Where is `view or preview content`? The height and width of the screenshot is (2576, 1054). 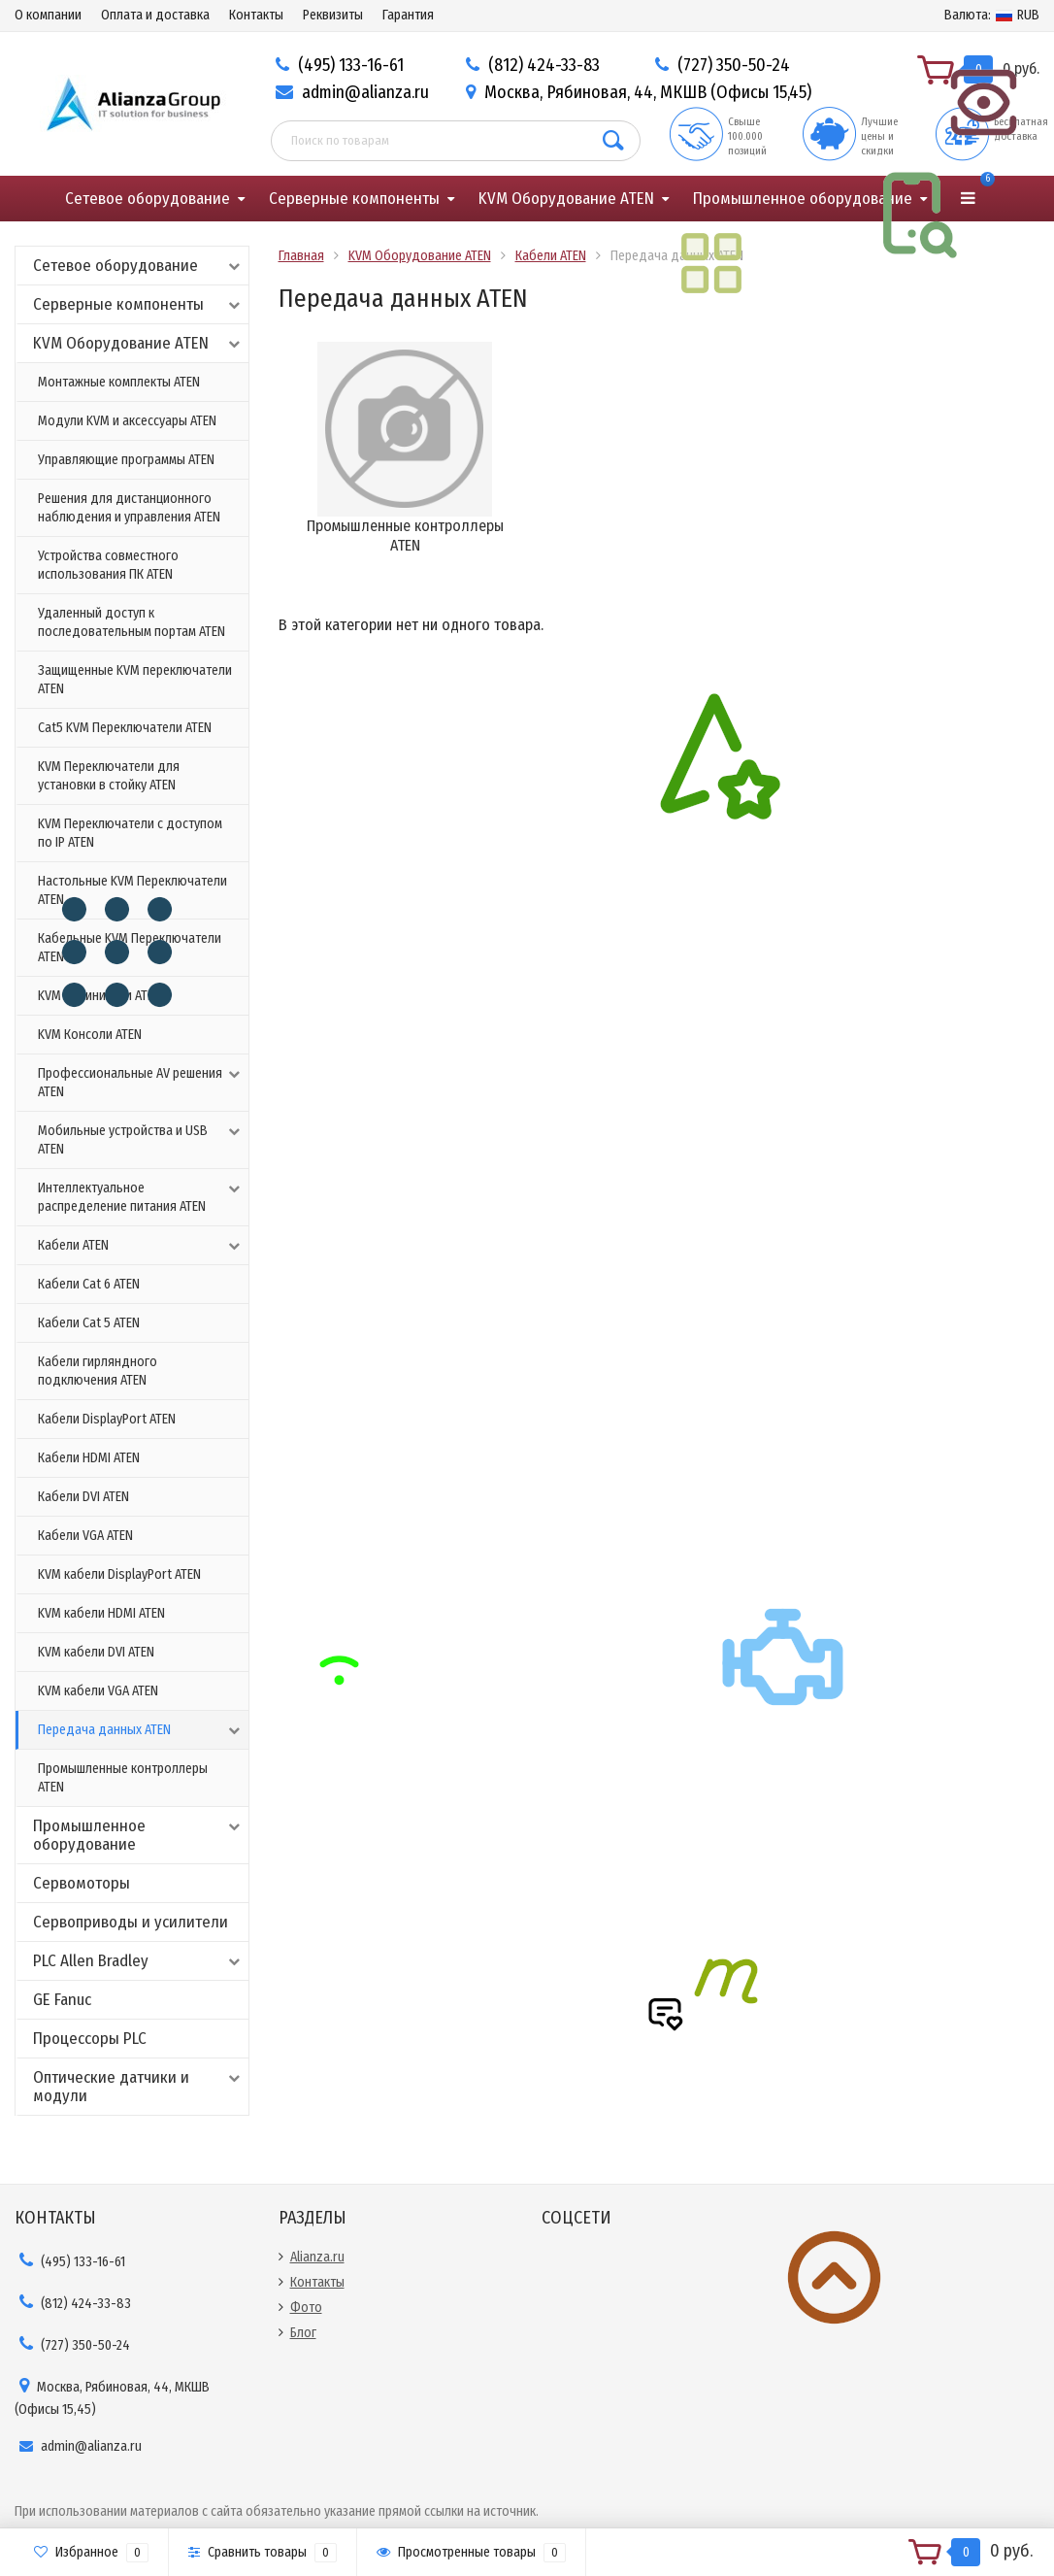
view or preview content is located at coordinates (983, 102).